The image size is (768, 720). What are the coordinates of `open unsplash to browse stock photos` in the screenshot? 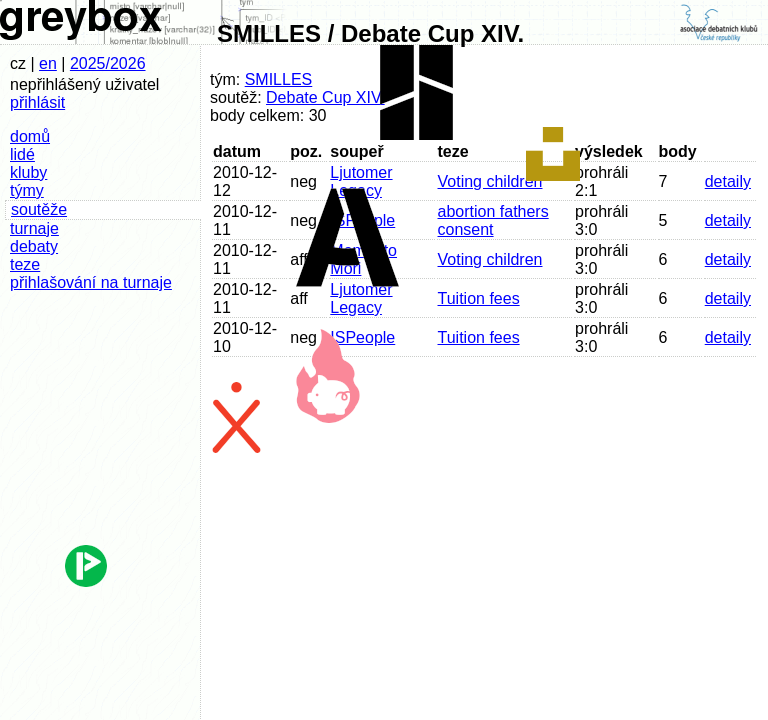 It's located at (553, 154).